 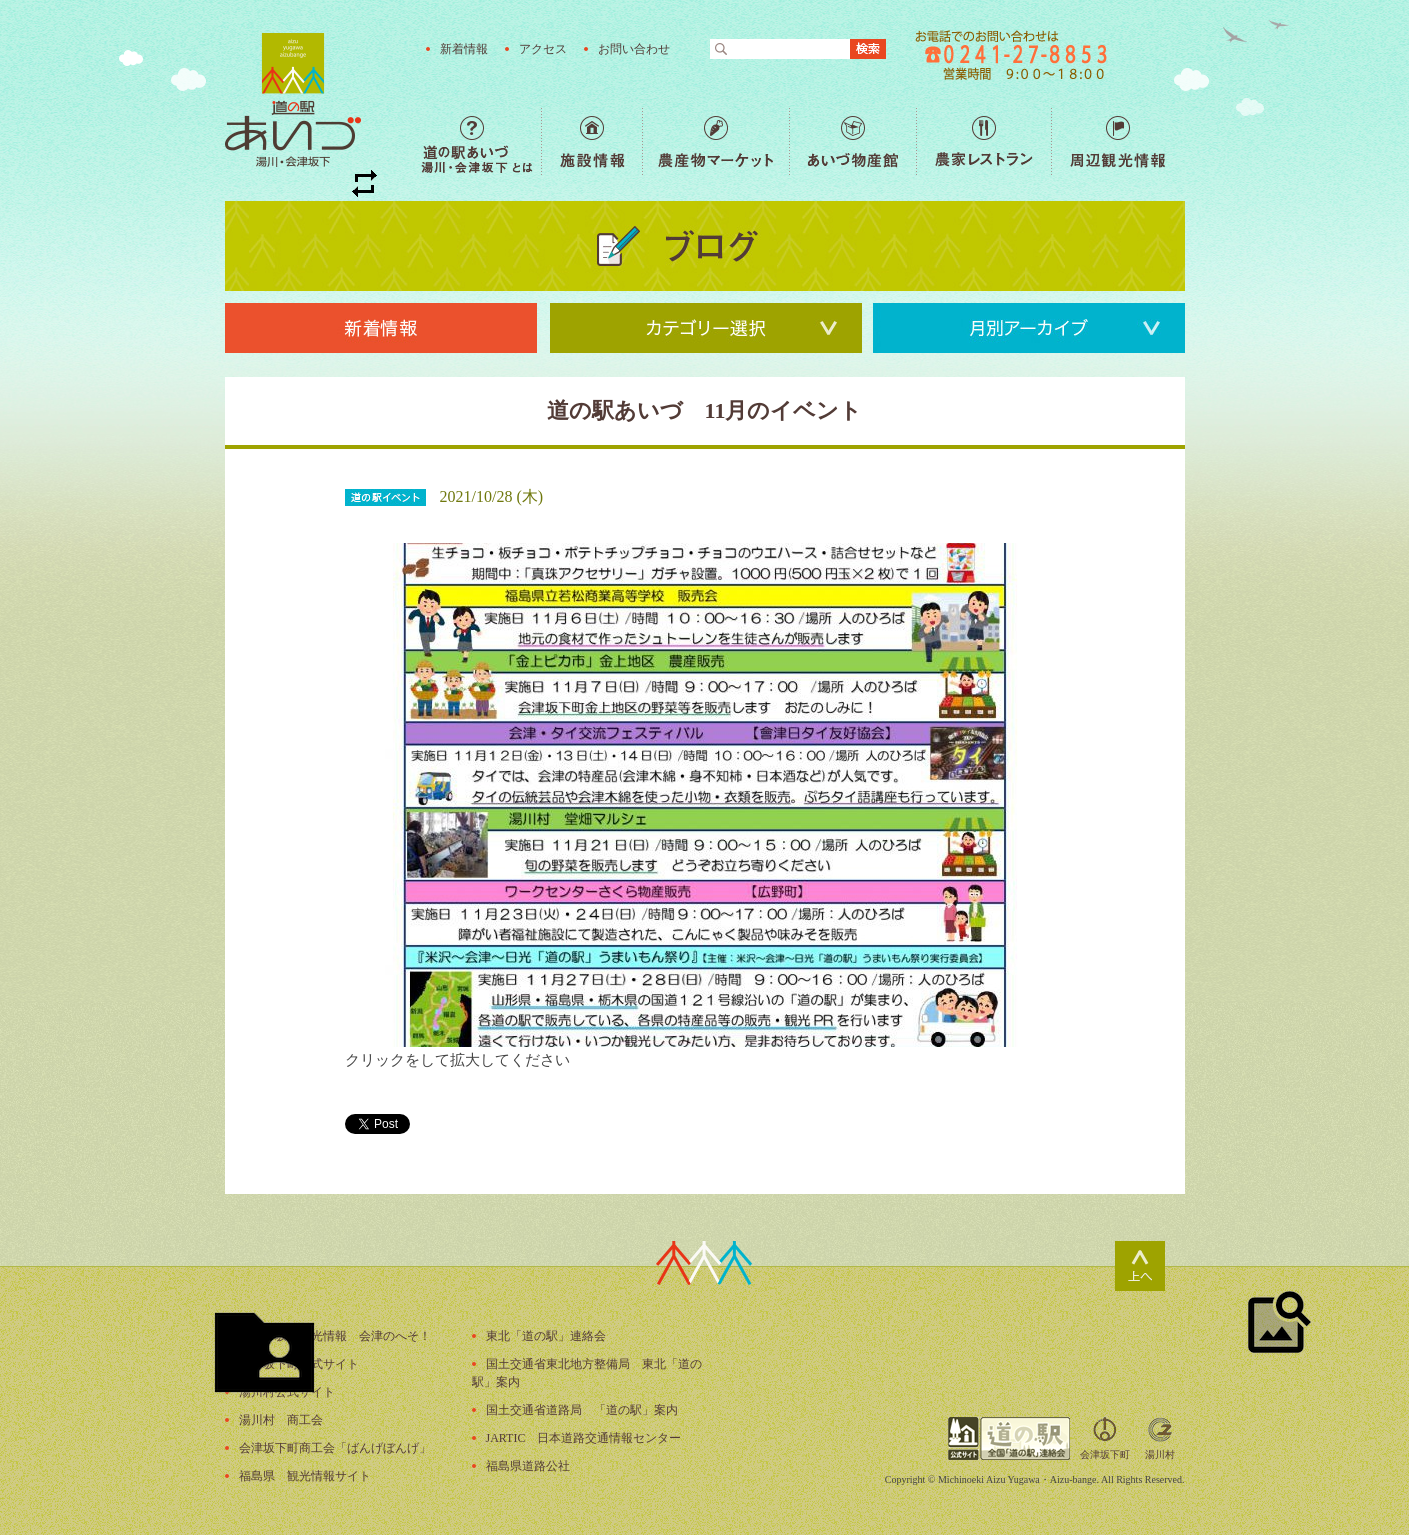 I want to click on open a shared folder, so click(x=264, y=1352).